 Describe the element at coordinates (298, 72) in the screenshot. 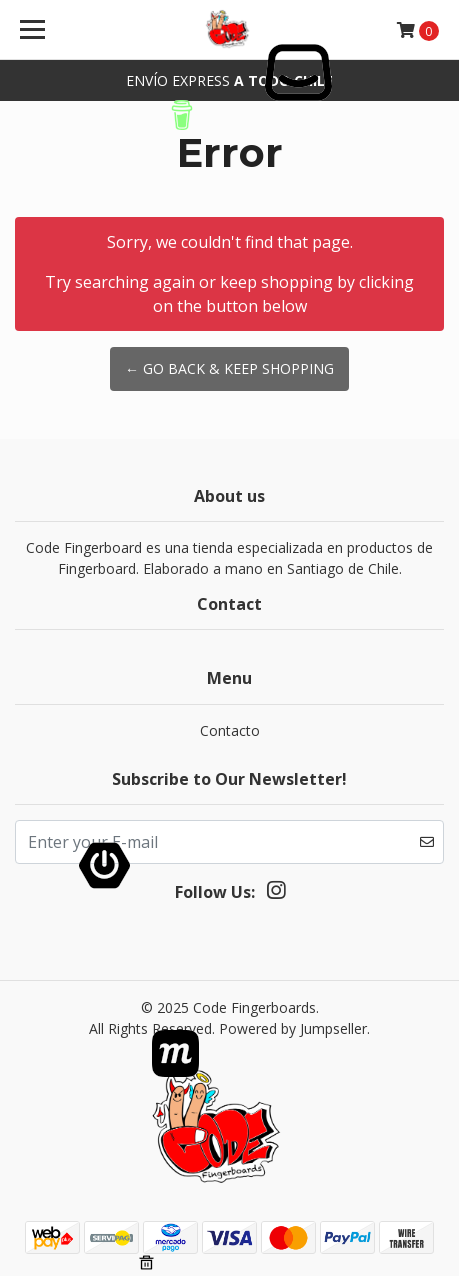

I see `open the Salla e-commerce platform` at that location.